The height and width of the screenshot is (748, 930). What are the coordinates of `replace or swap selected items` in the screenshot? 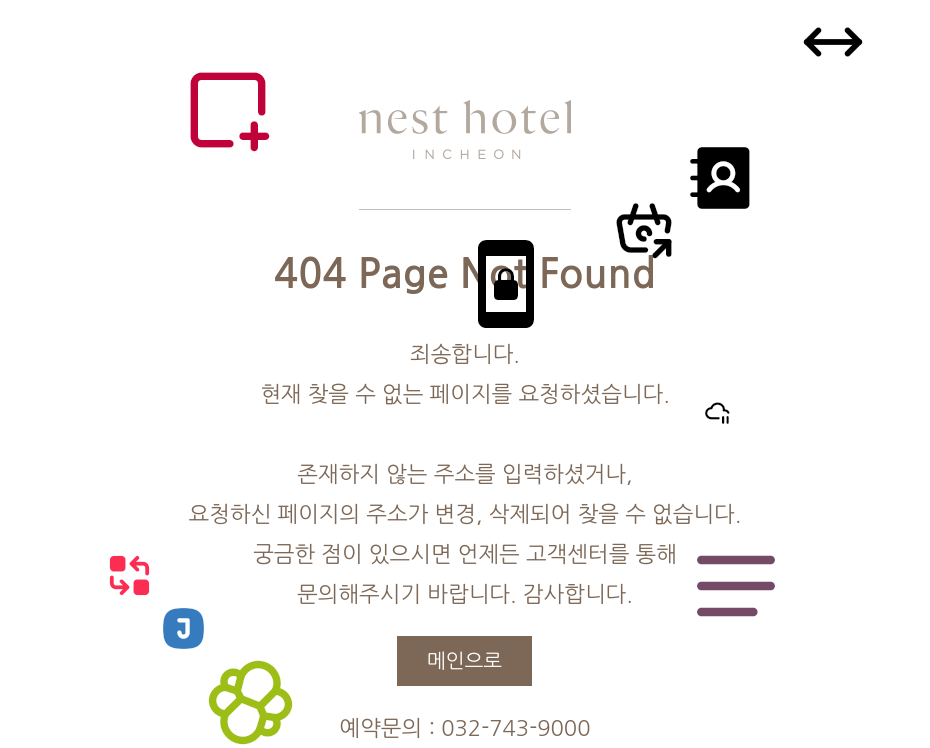 It's located at (129, 575).